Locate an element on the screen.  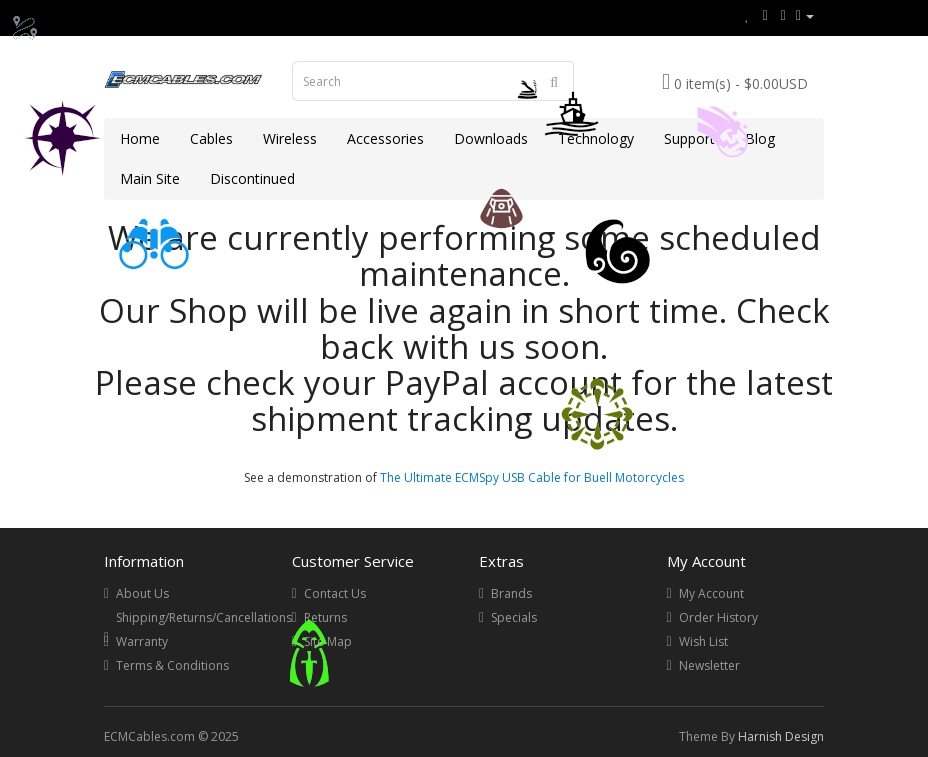
indicates weather conditions in a game interface is located at coordinates (617, 251).